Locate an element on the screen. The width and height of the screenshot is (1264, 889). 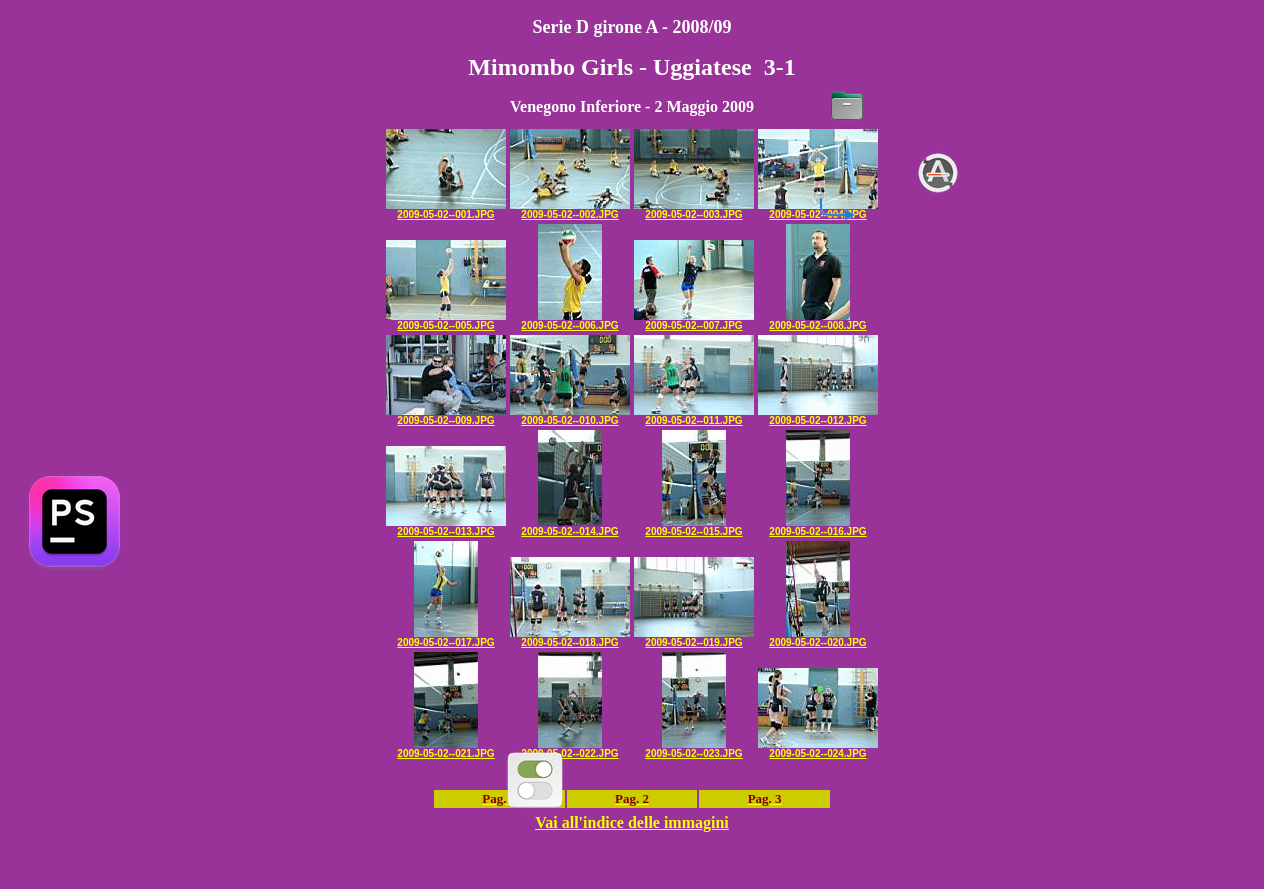
open file manager application is located at coordinates (847, 105).